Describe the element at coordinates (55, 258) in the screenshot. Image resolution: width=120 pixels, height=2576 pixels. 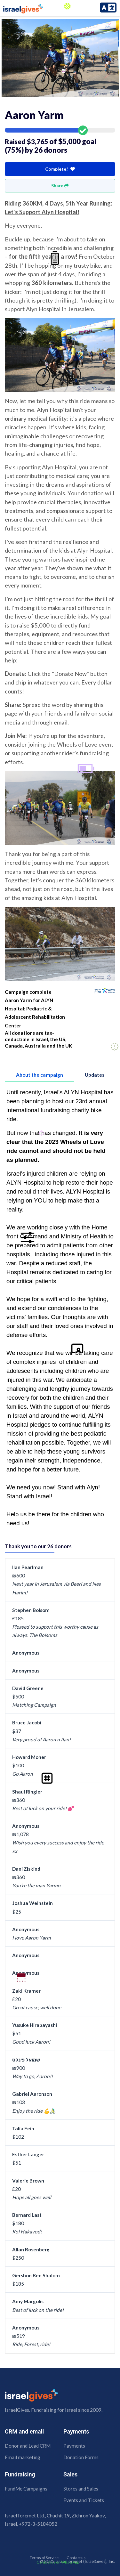
I see `indicates medium battery level` at that location.